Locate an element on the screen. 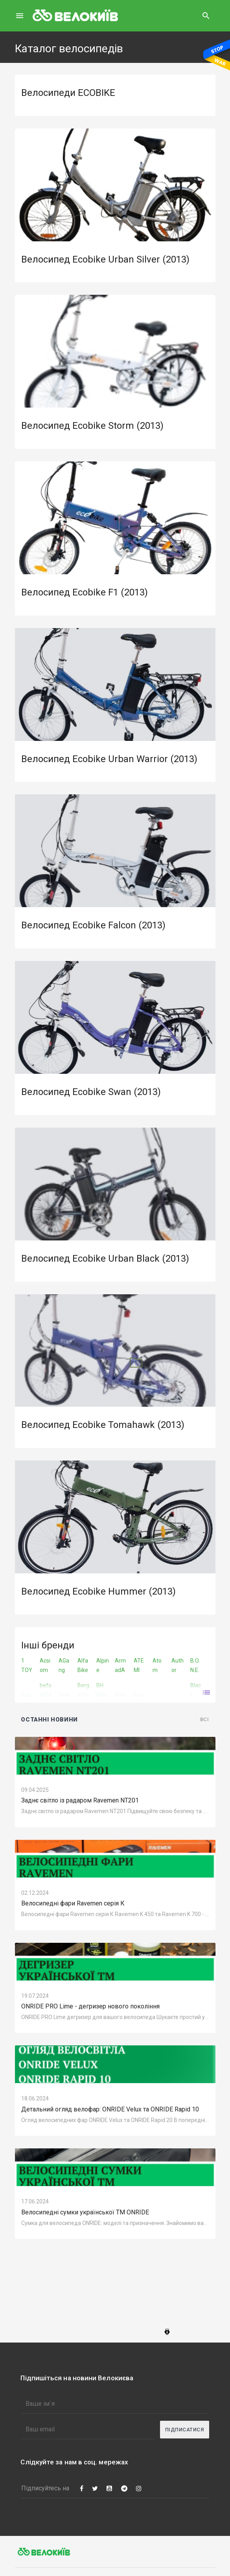 The width and height of the screenshot is (230, 2576). access drawing or illustration tools is located at coordinates (167, 2332).